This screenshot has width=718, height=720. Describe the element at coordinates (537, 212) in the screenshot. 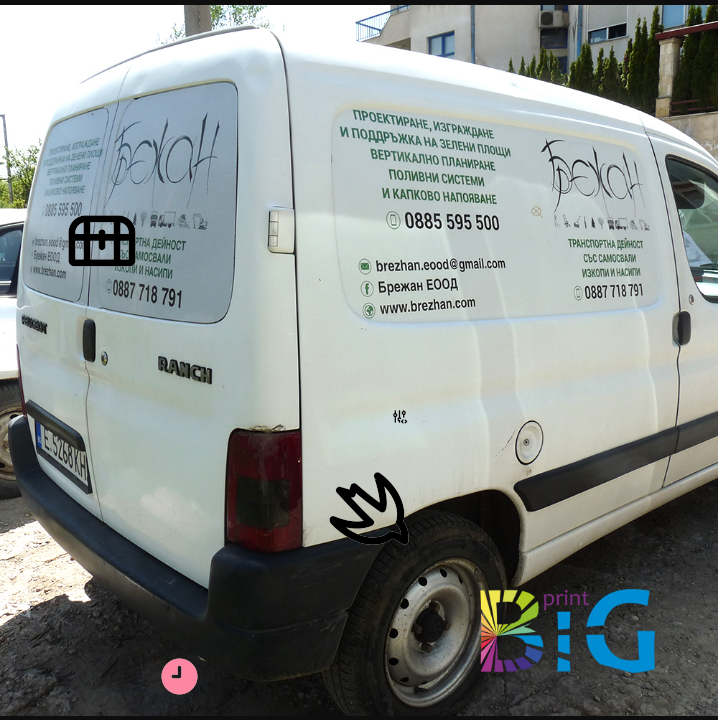

I see `indicates luck or bonus feature` at that location.